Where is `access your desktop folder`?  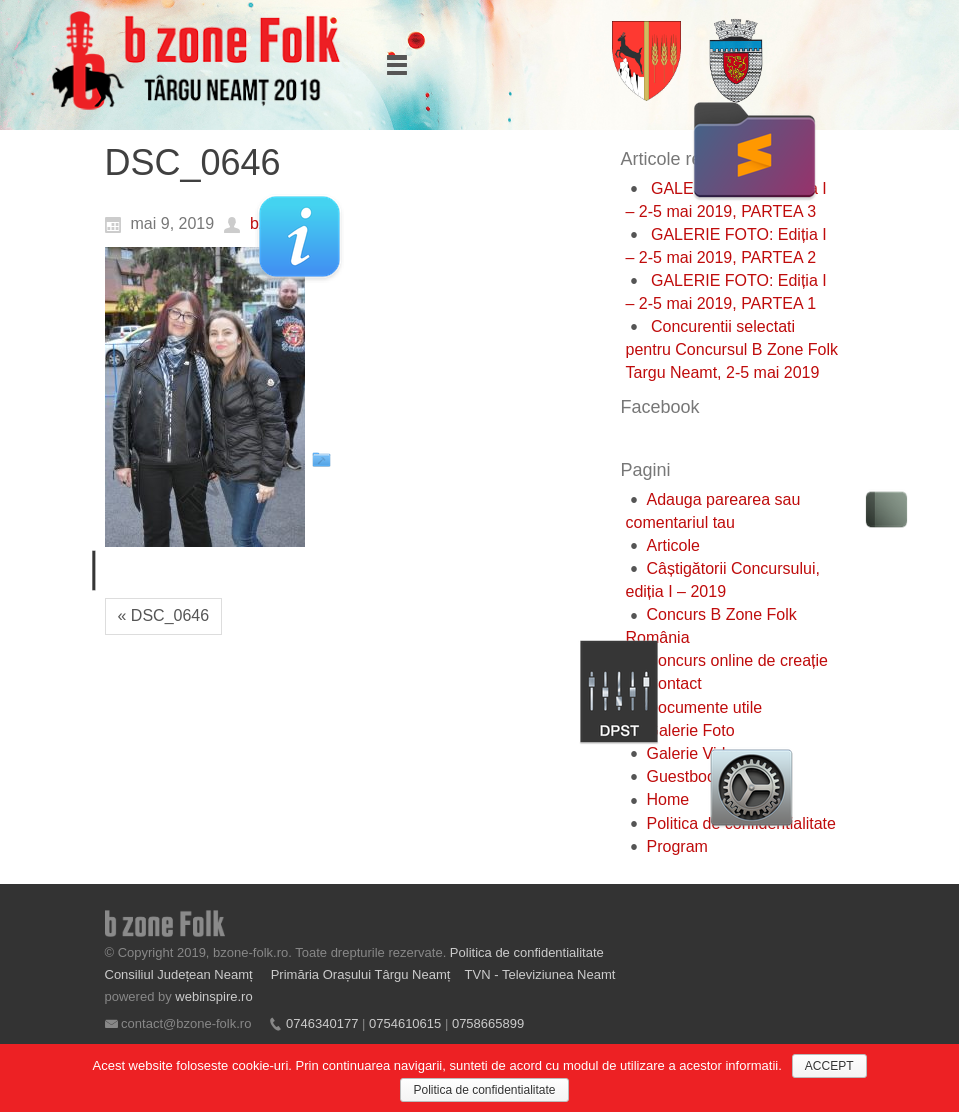 access your desktop folder is located at coordinates (886, 508).